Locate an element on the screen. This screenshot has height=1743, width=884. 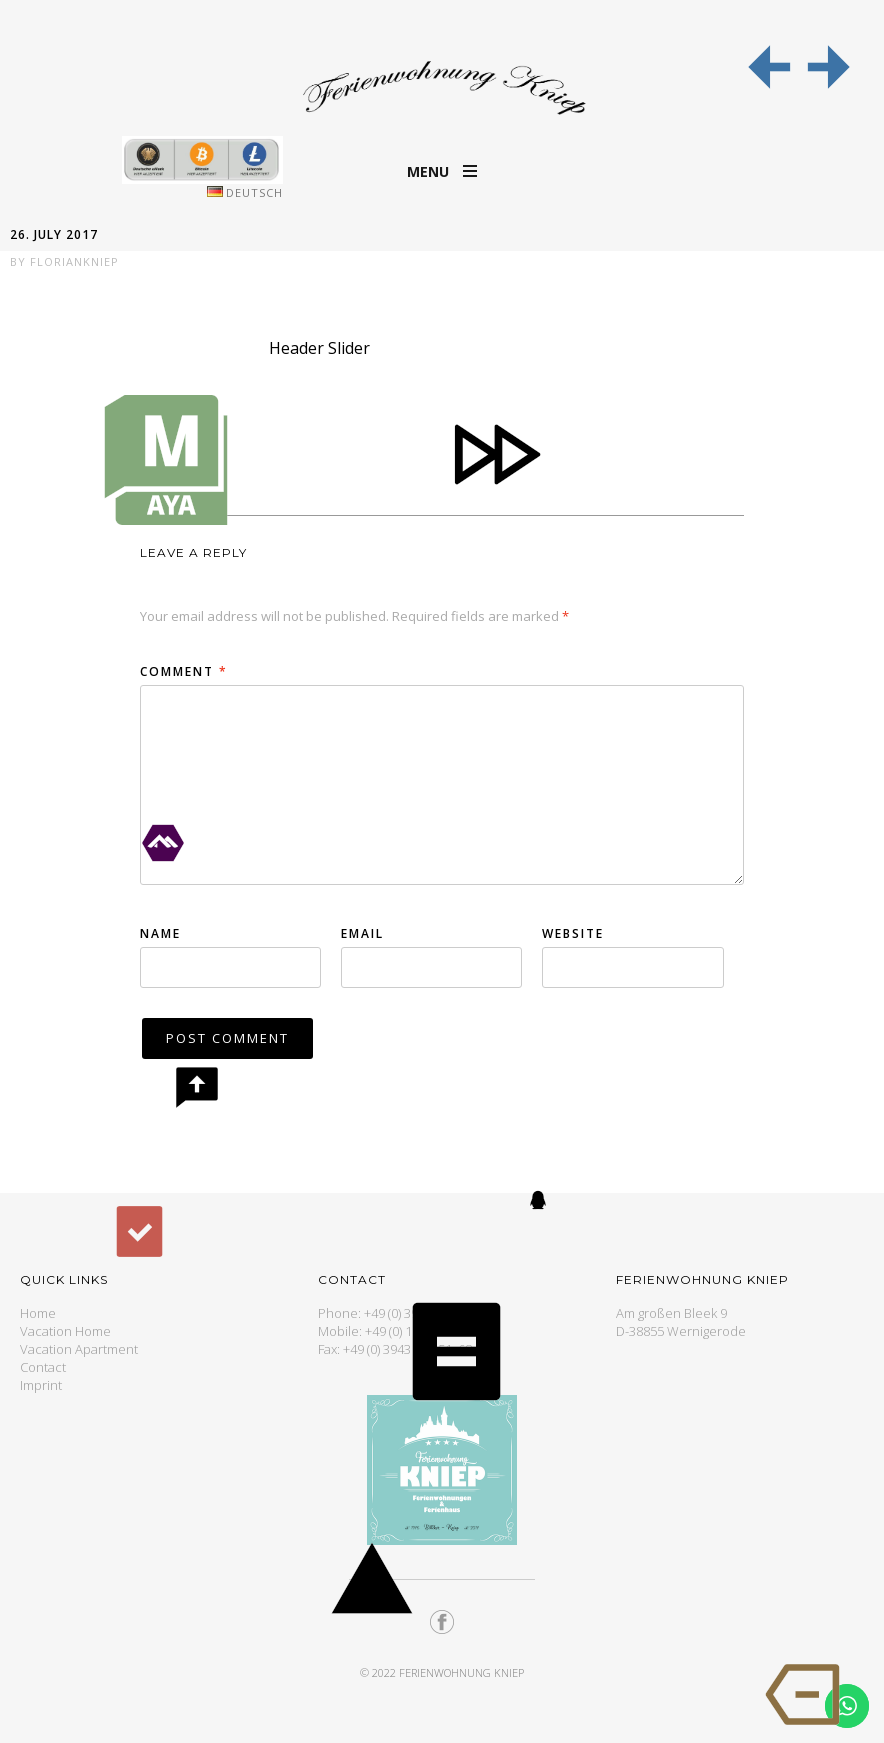
view invoice or billing details is located at coordinates (456, 1351).